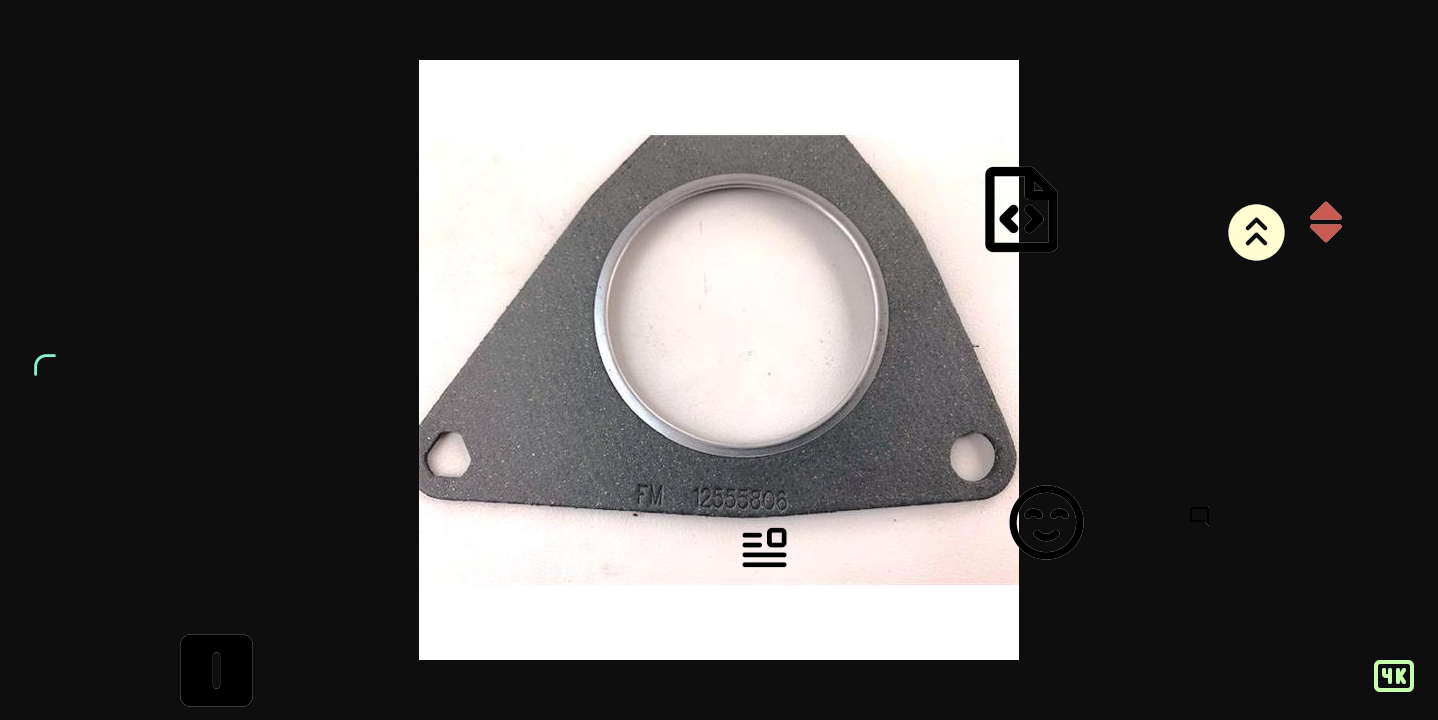  Describe the element at coordinates (1046, 522) in the screenshot. I see `rate your experience positively` at that location.